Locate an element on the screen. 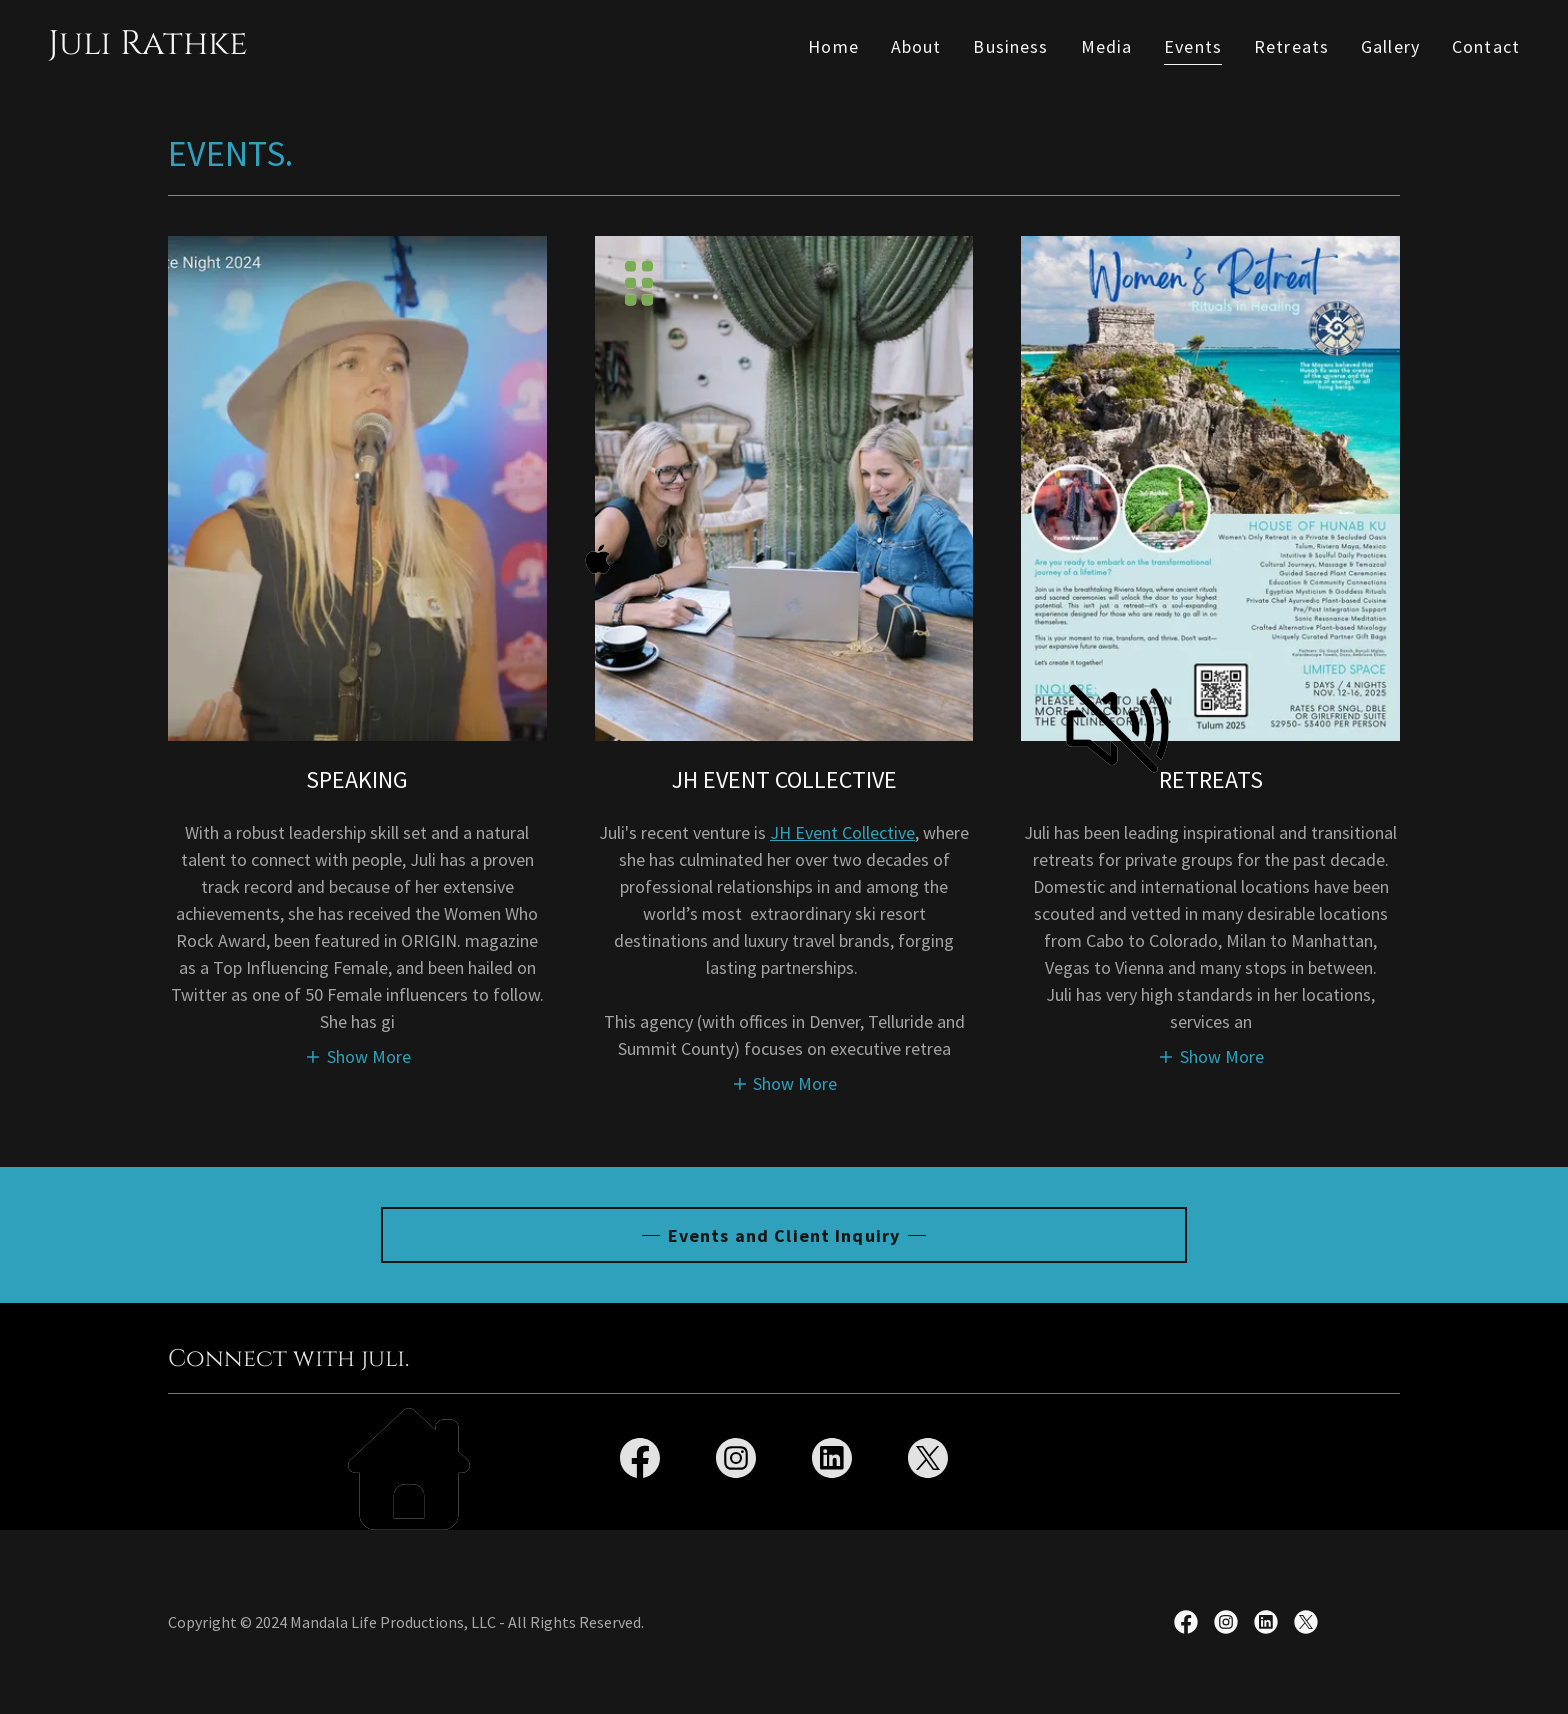 The height and width of the screenshot is (1714, 1568). toggle grid view layout is located at coordinates (639, 283).